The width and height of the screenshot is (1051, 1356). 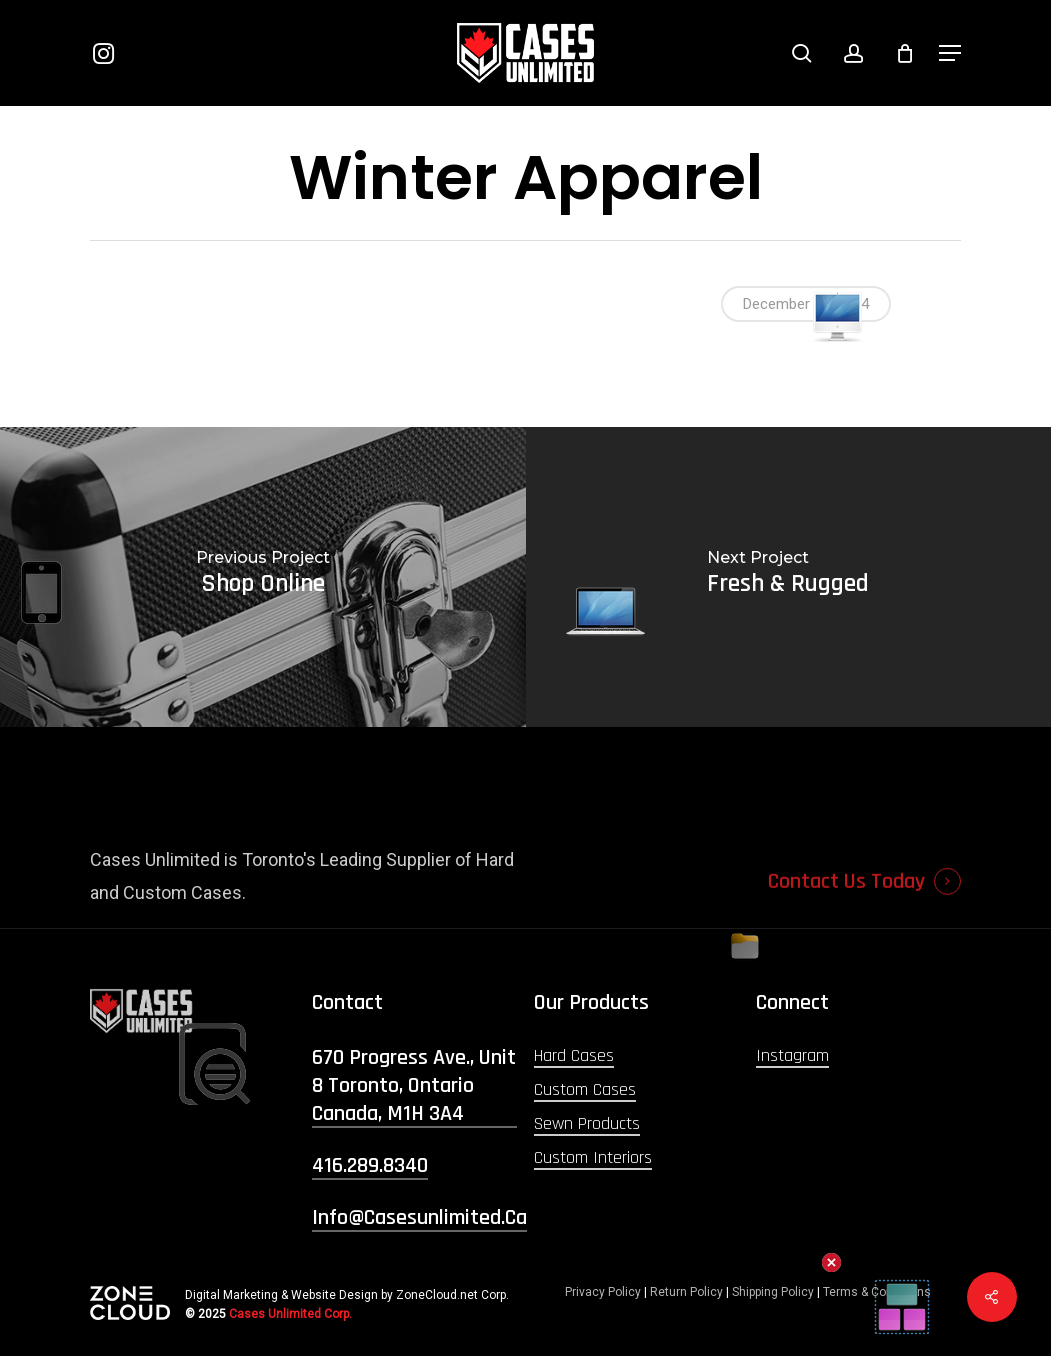 I want to click on represents an iMac device in system settings, so click(x=837, y=312).